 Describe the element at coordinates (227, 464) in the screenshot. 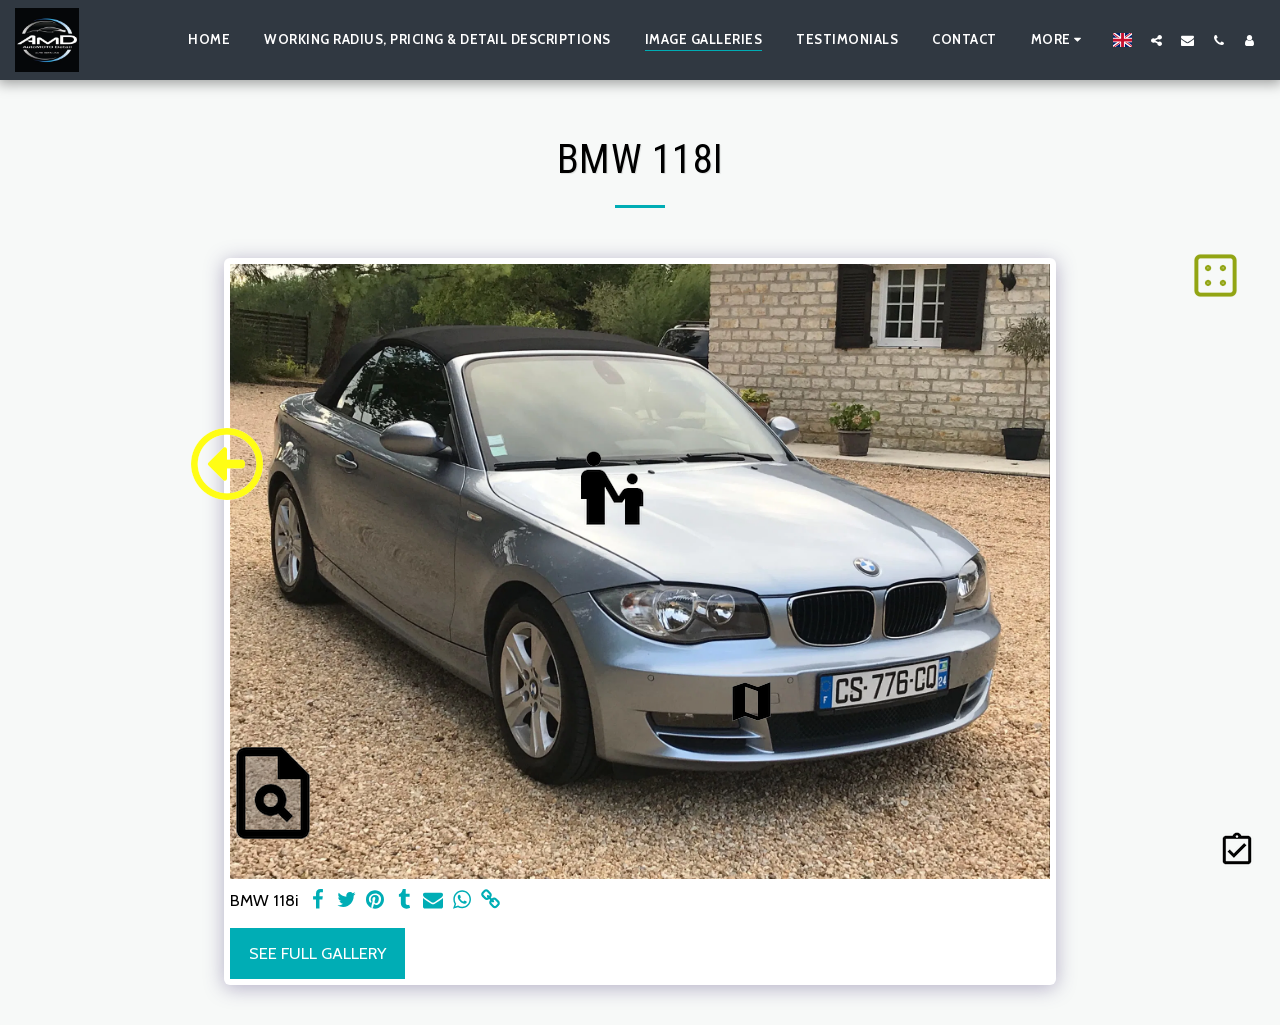

I see `go back to the previous screen` at that location.